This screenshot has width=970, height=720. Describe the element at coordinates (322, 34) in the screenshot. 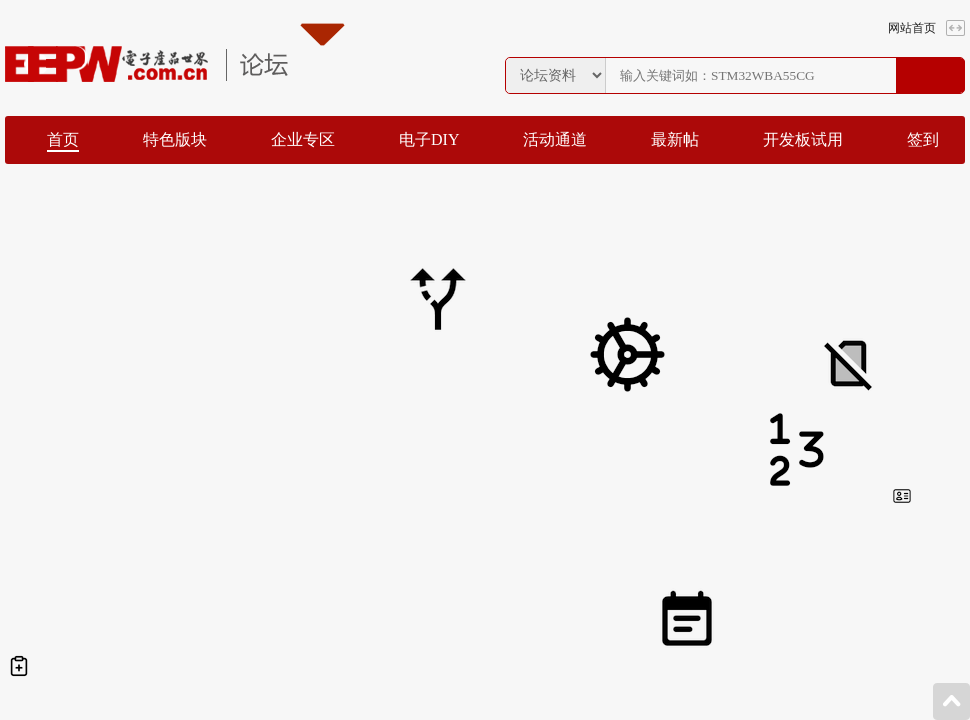

I see `expand a dropdown menu or list` at that location.